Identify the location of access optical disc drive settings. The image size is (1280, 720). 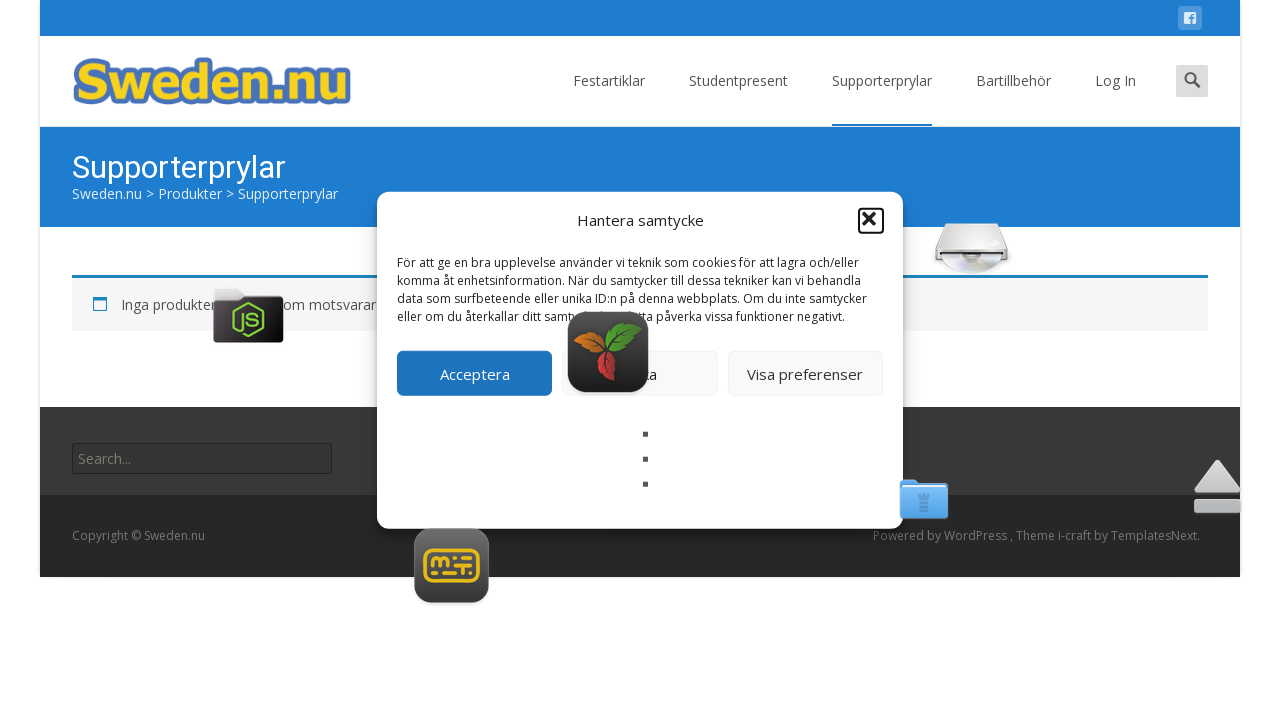
(971, 245).